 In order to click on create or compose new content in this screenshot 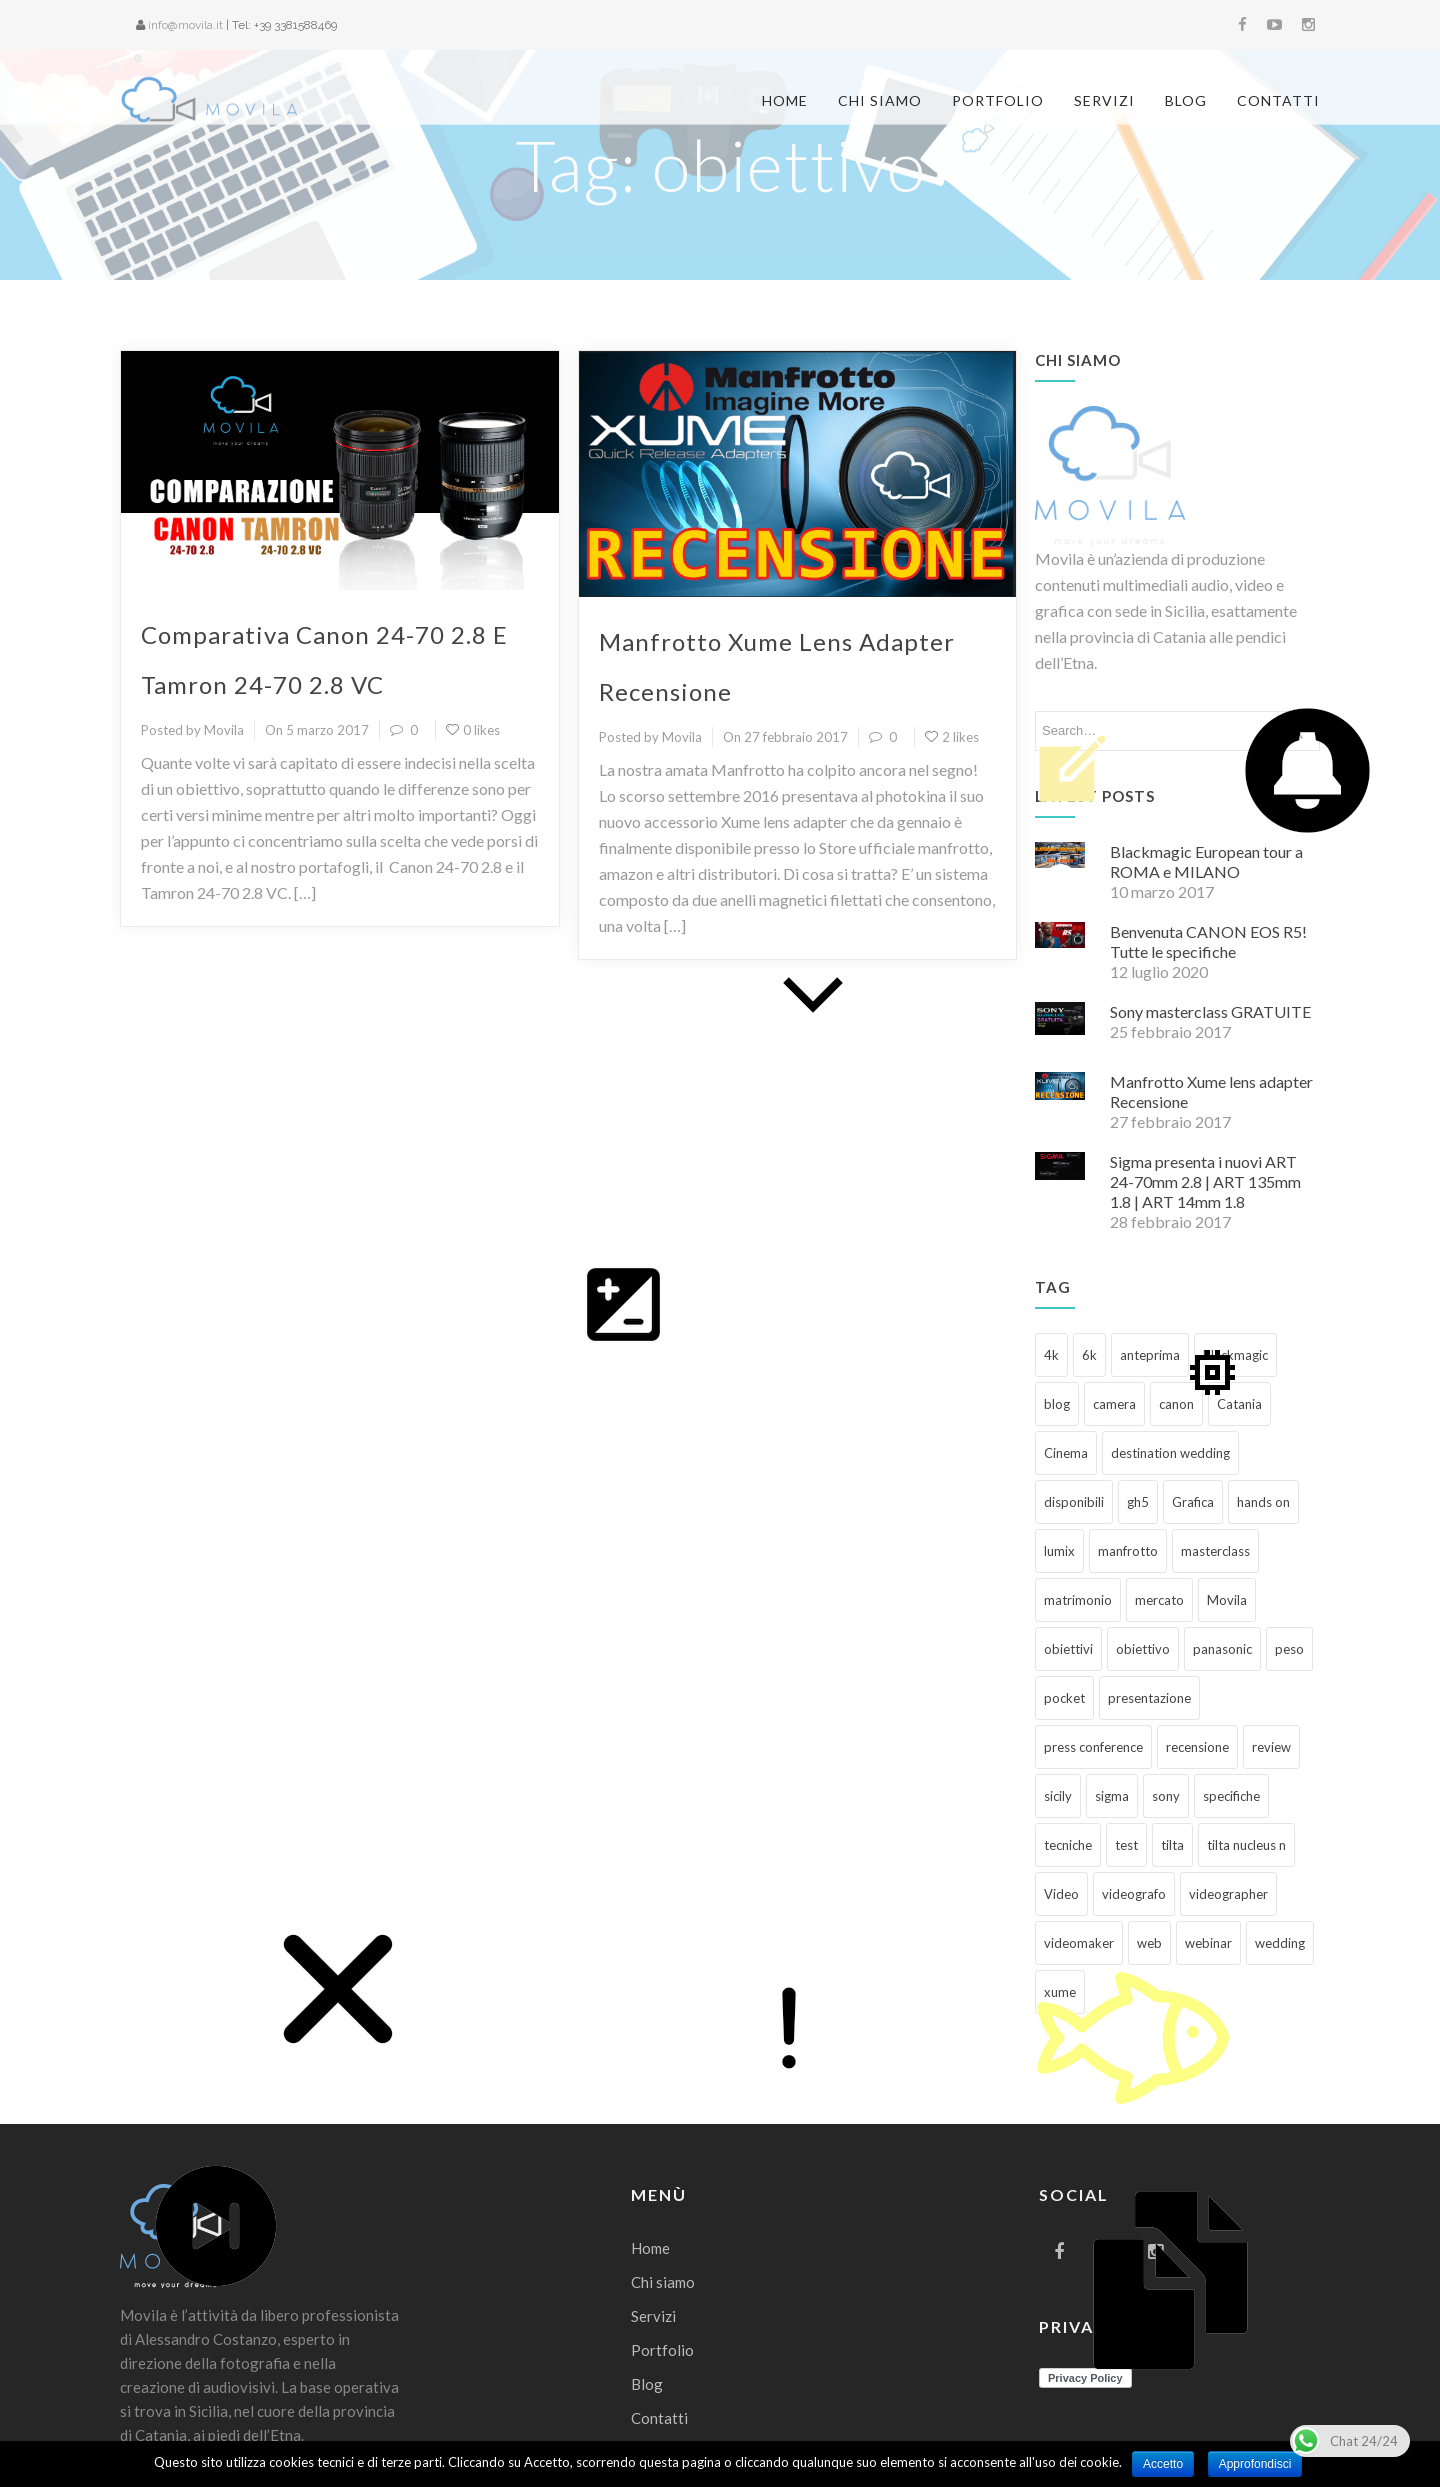, I will do `click(1072, 769)`.